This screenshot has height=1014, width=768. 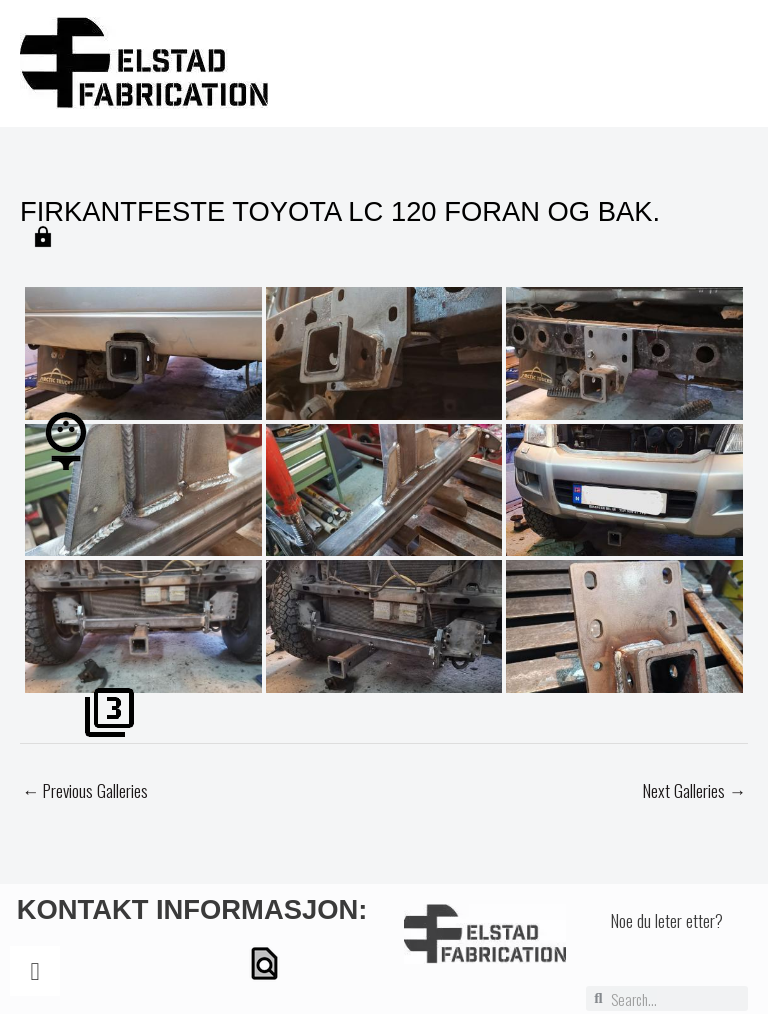 I want to click on filter or view the third item in a sequence, so click(x=109, y=712).